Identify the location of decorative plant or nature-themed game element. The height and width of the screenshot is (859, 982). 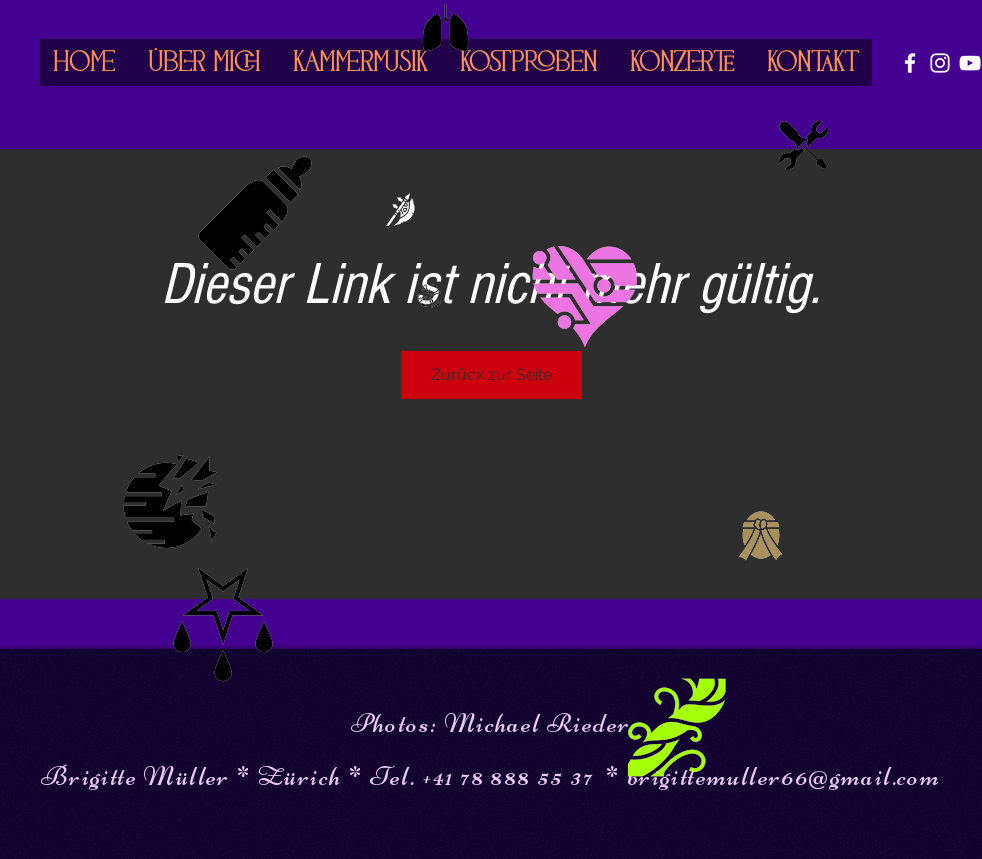
(676, 727).